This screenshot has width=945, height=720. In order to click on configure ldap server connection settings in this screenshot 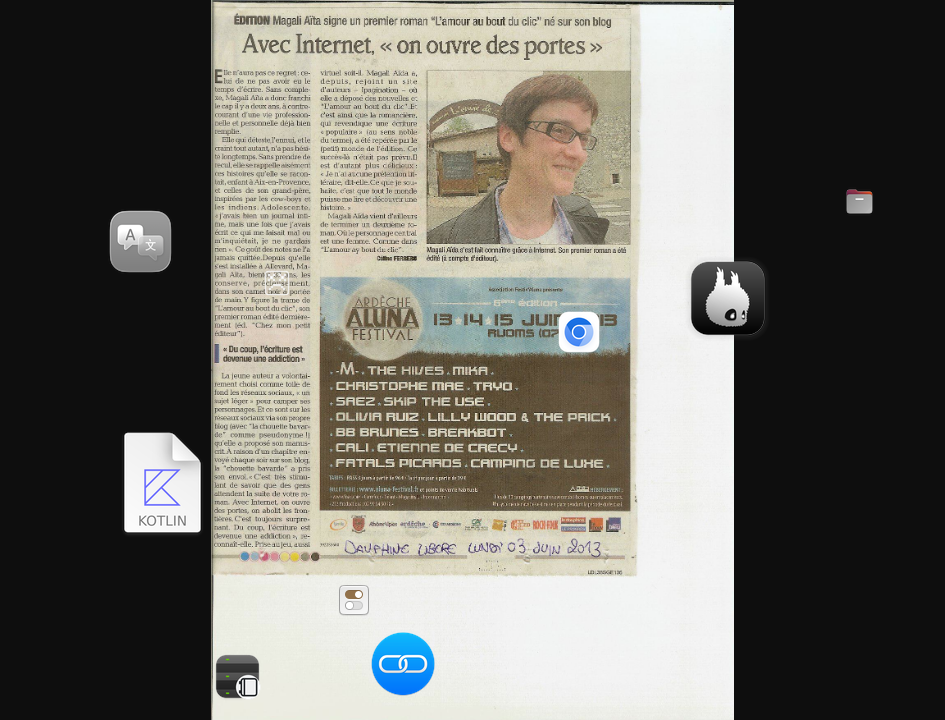, I will do `click(237, 676)`.